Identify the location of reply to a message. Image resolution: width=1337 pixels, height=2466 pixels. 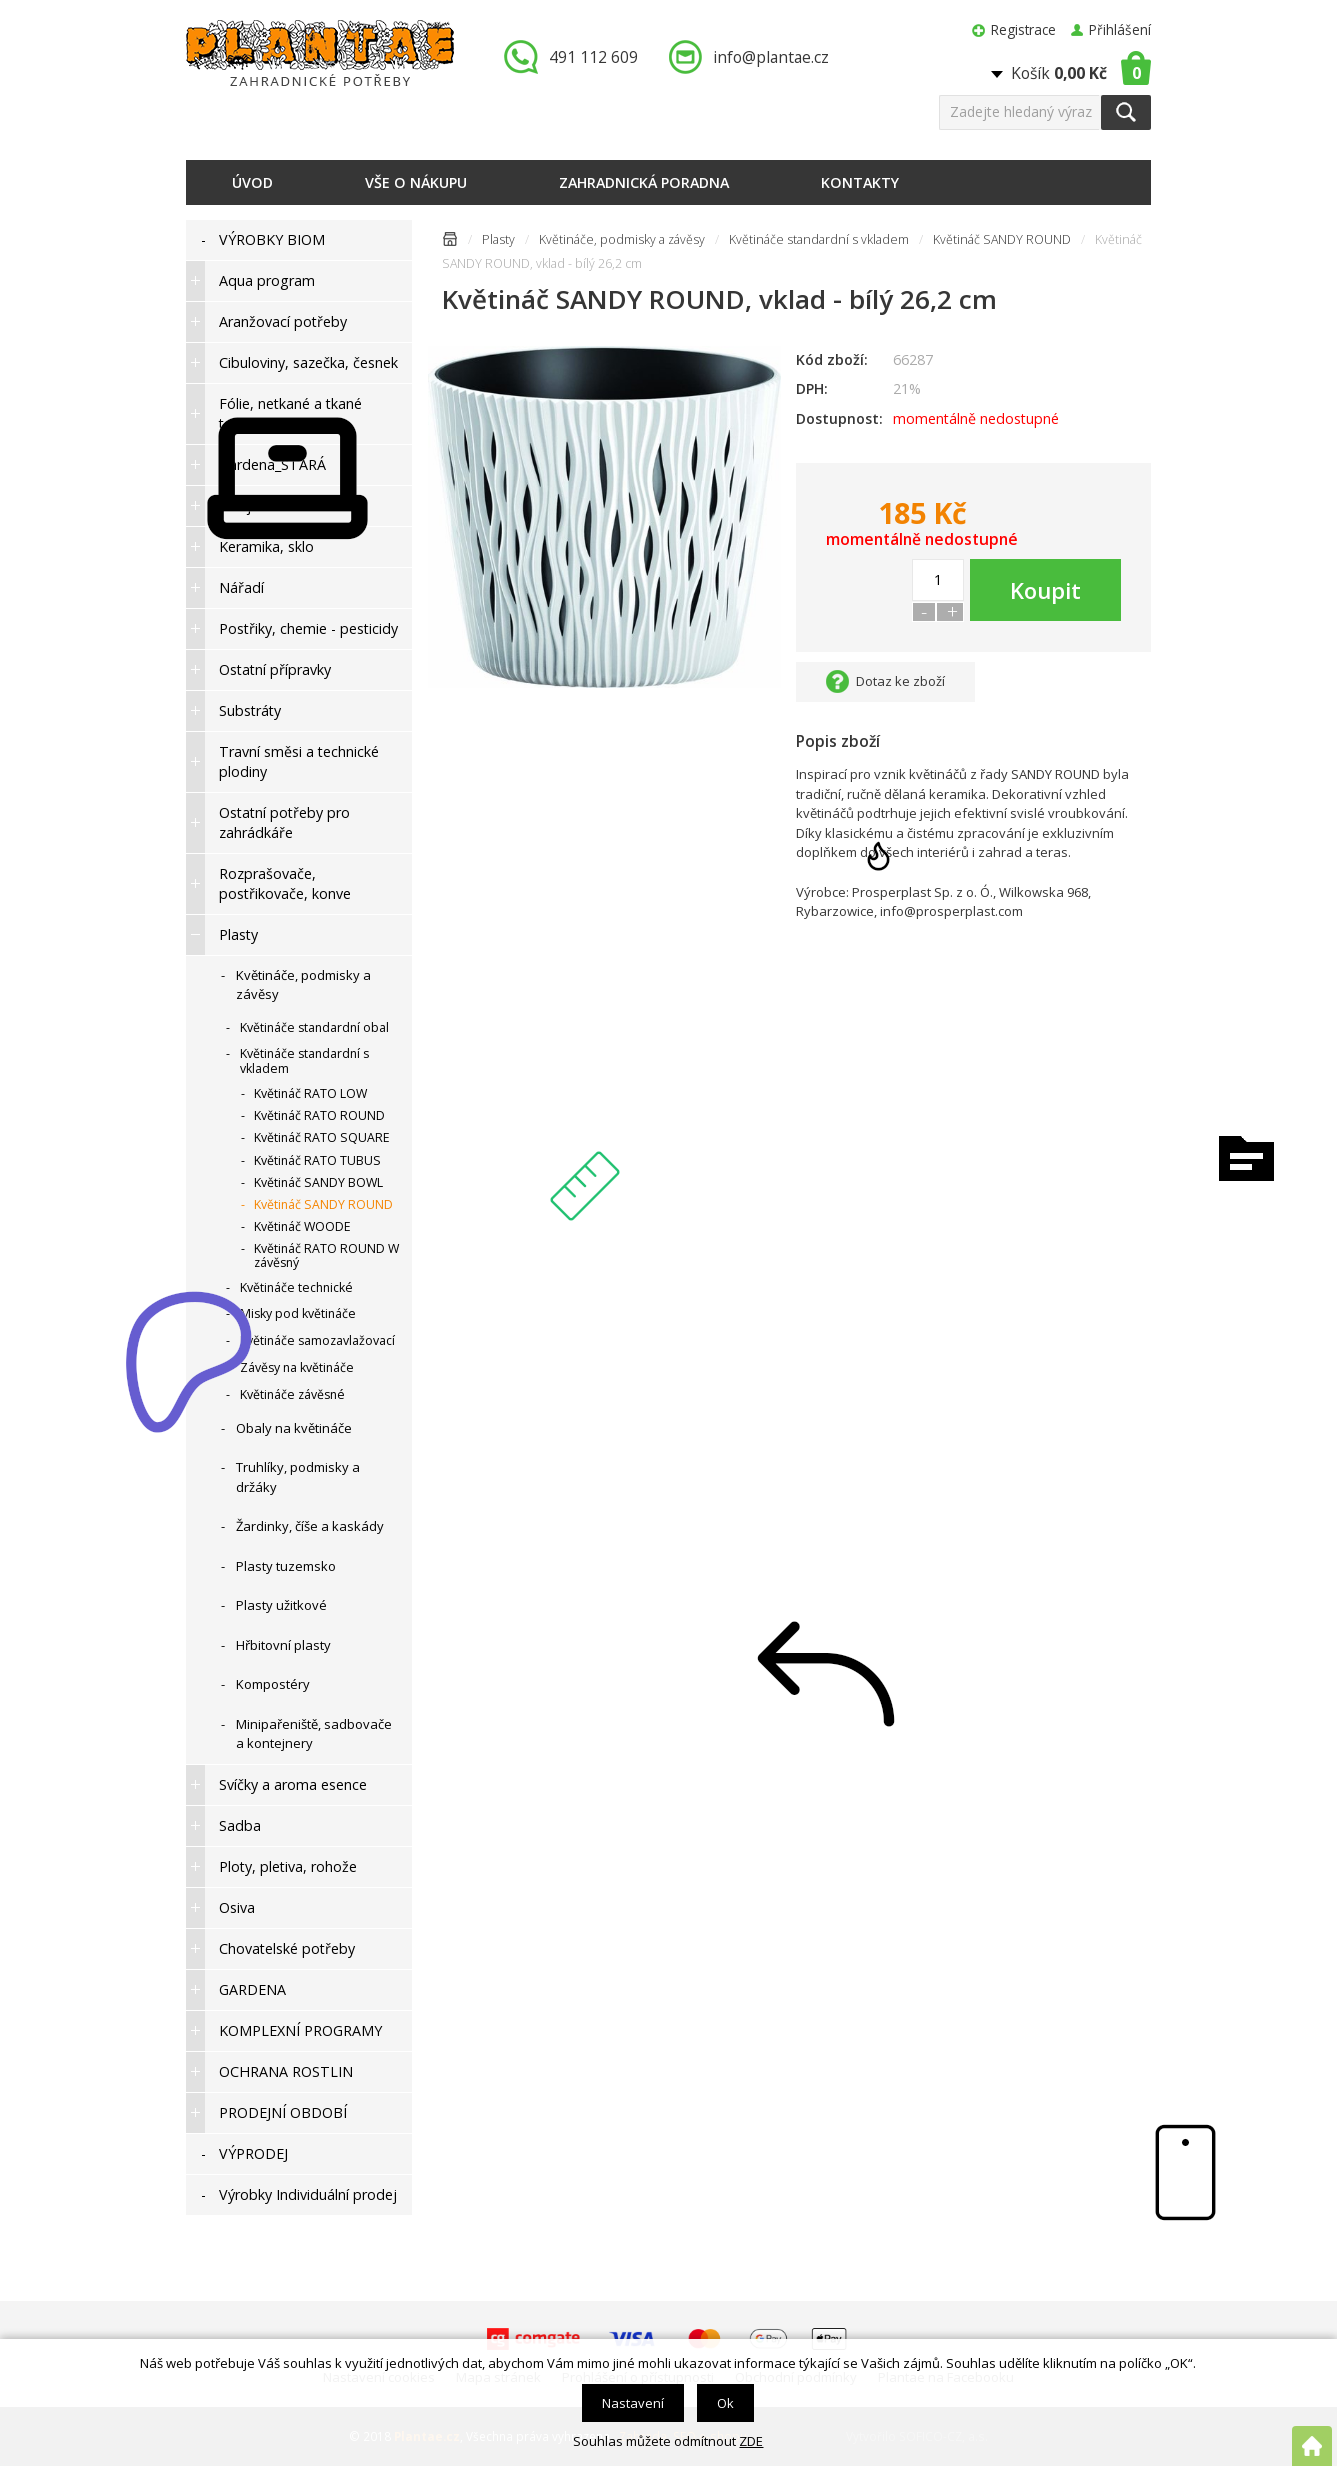
(826, 1674).